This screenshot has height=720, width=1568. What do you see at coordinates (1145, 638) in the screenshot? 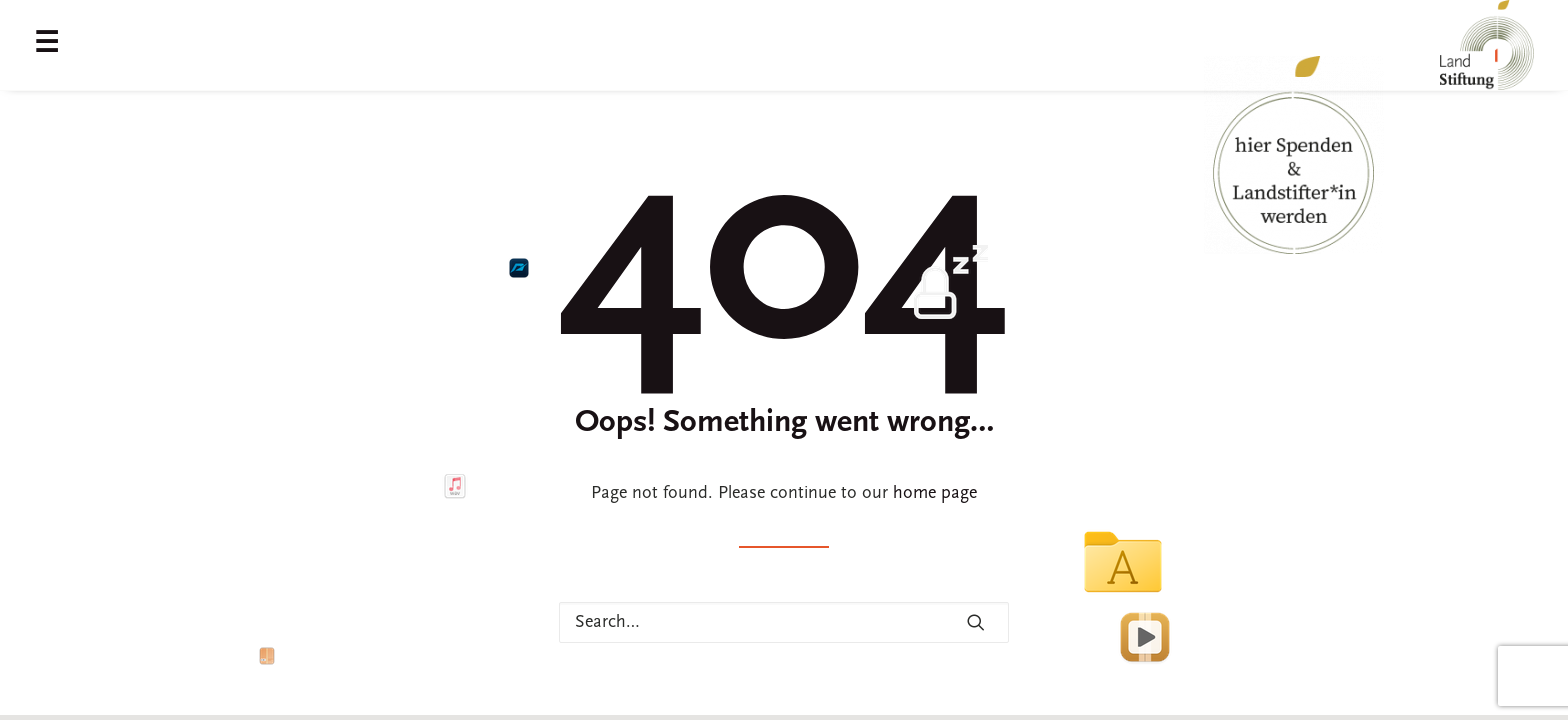
I see `system codec or media component file` at bounding box center [1145, 638].